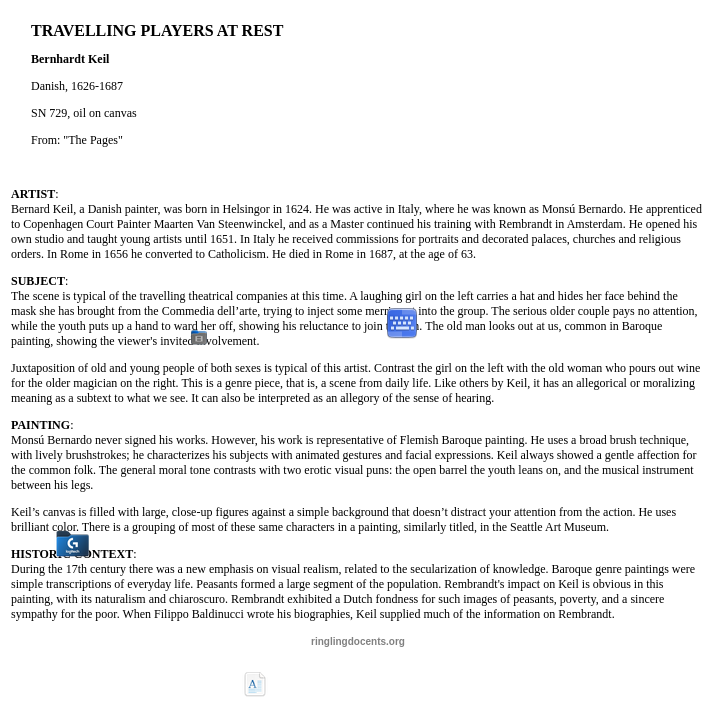 Image resolution: width=708 pixels, height=720 pixels. Describe the element at coordinates (199, 337) in the screenshot. I see `open your videos folder` at that location.